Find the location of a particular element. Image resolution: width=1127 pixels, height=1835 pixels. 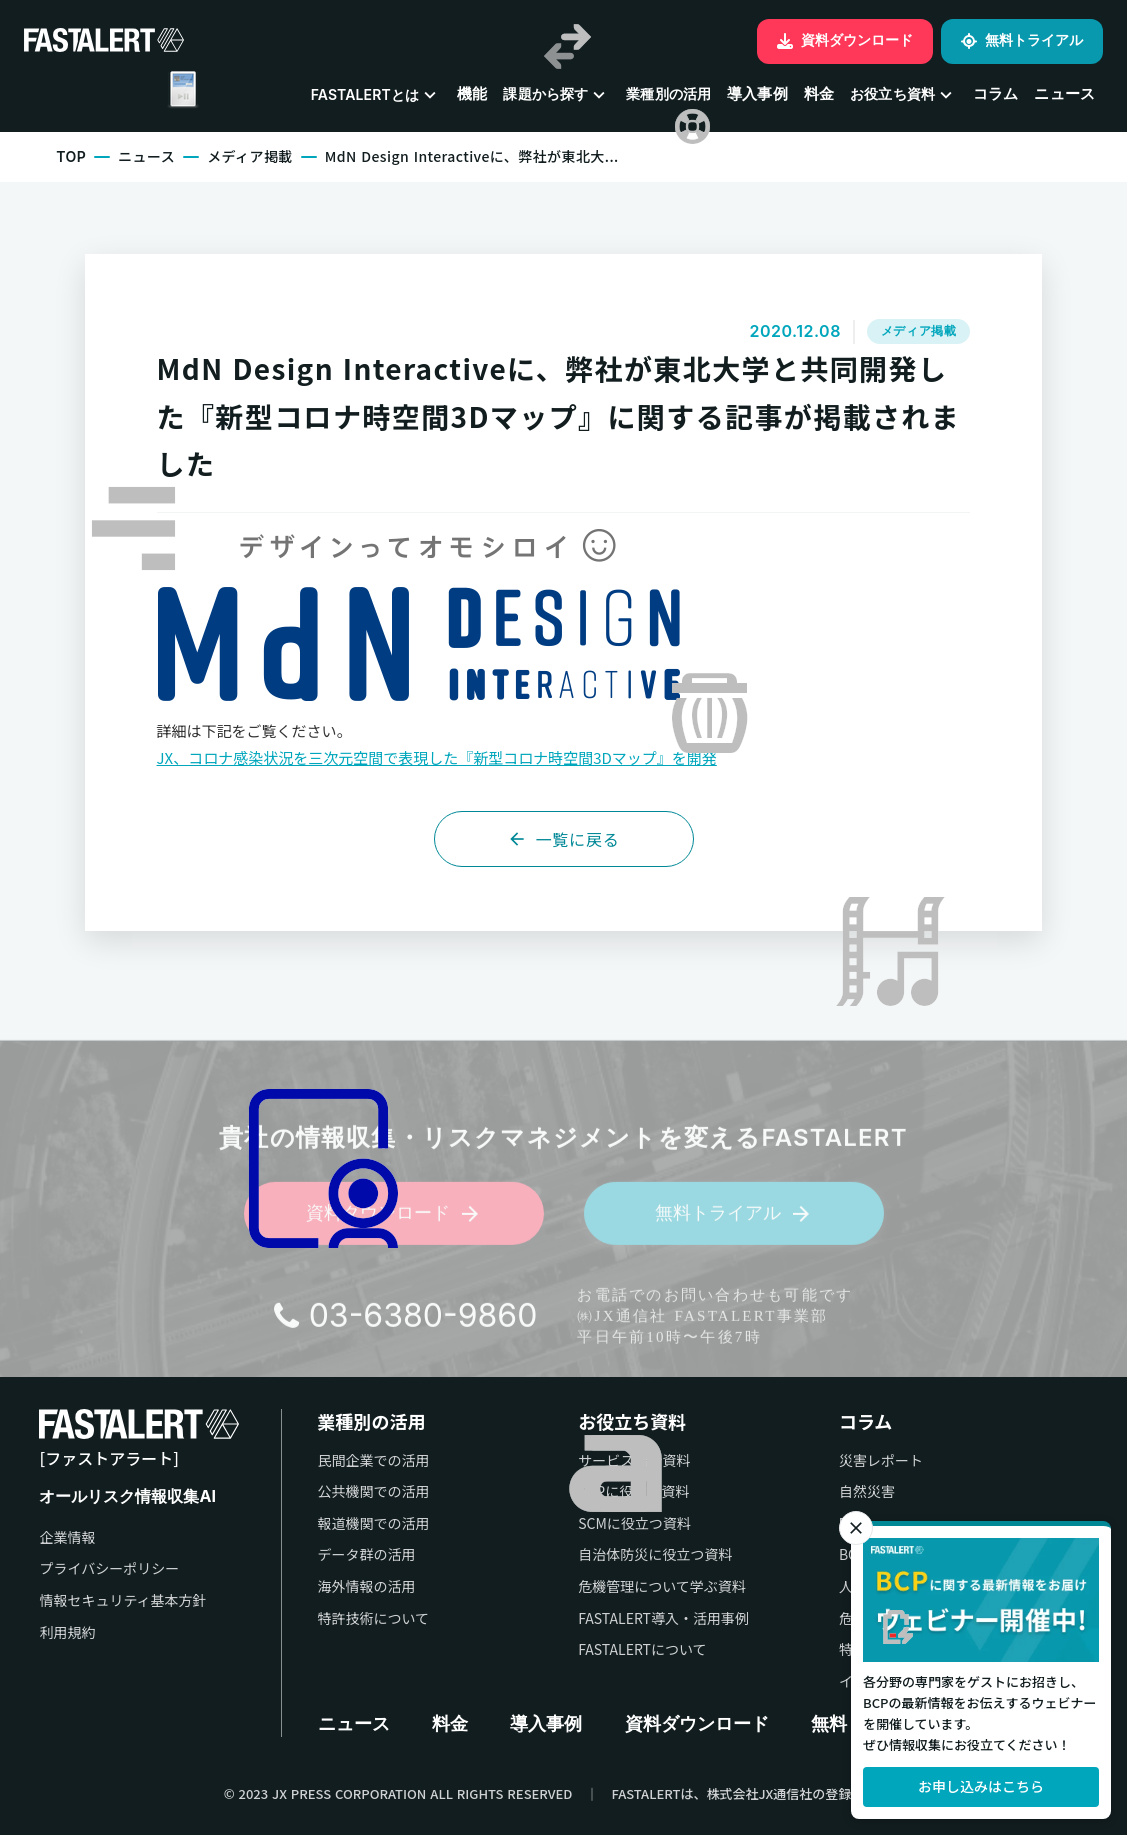

access multimedia applications is located at coordinates (890, 951).